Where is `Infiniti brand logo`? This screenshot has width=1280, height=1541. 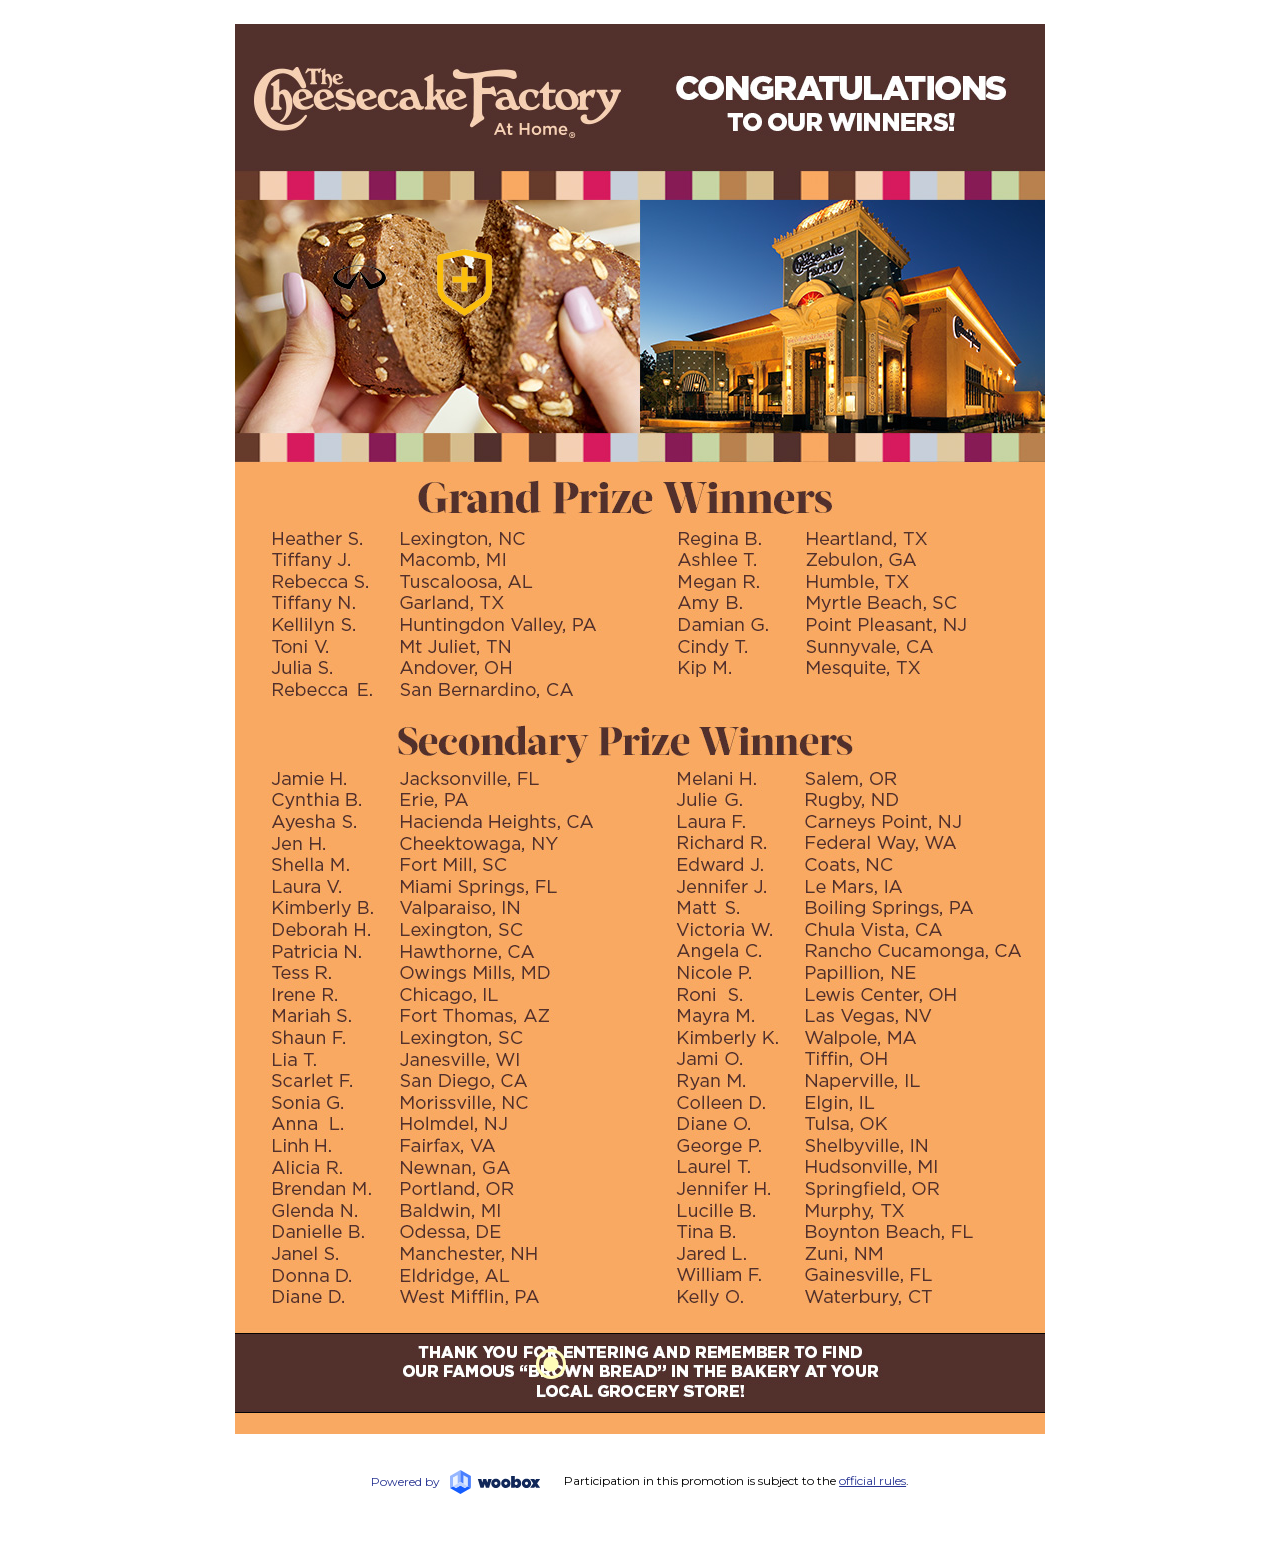 Infiniti brand logo is located at coordinates (359, 277).